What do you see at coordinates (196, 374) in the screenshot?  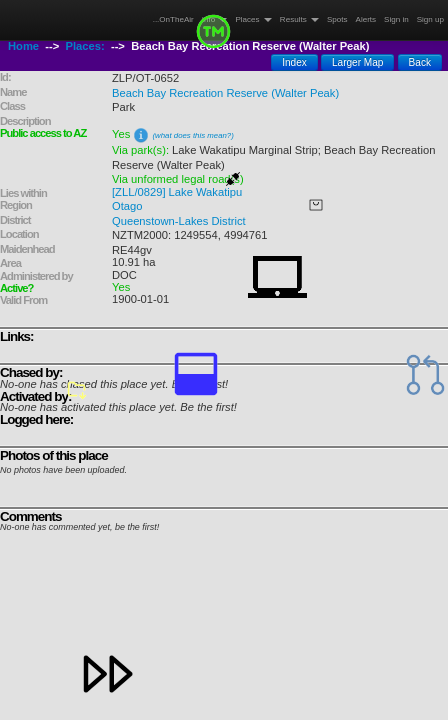 I see `toggle bottom panel visibility` at bounding box center [196, 374].